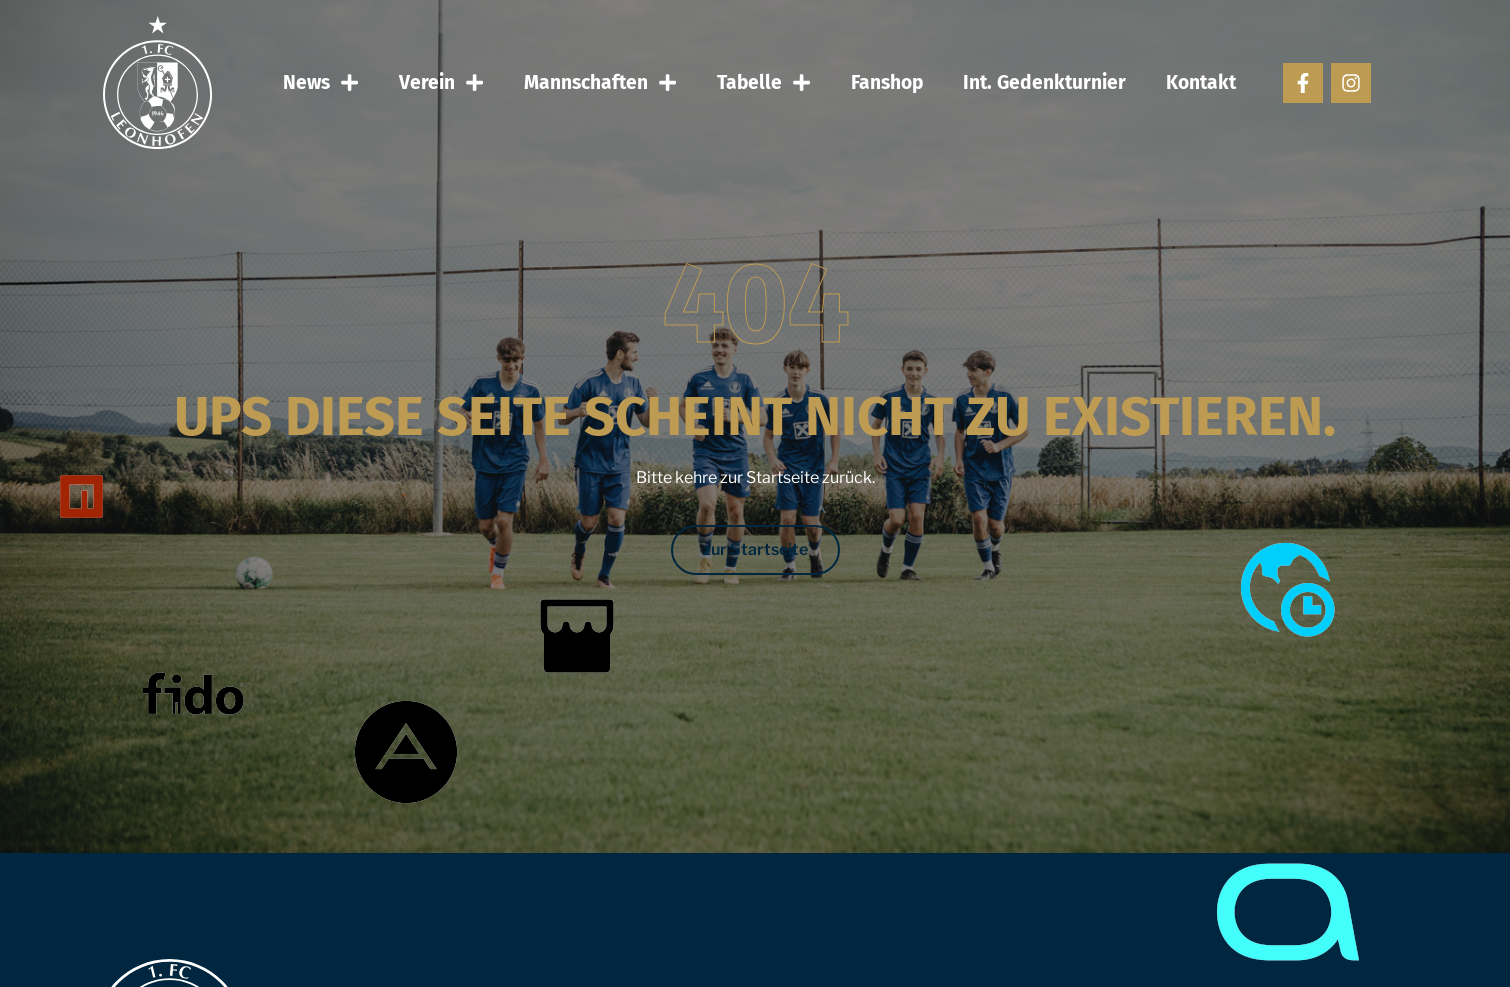 The height and width of the screenshot is (987, 1510). Describe the element at coordinates (1288, 912) in the screenshot. I see `AbbVie pharmaceutical company logo` at that location.